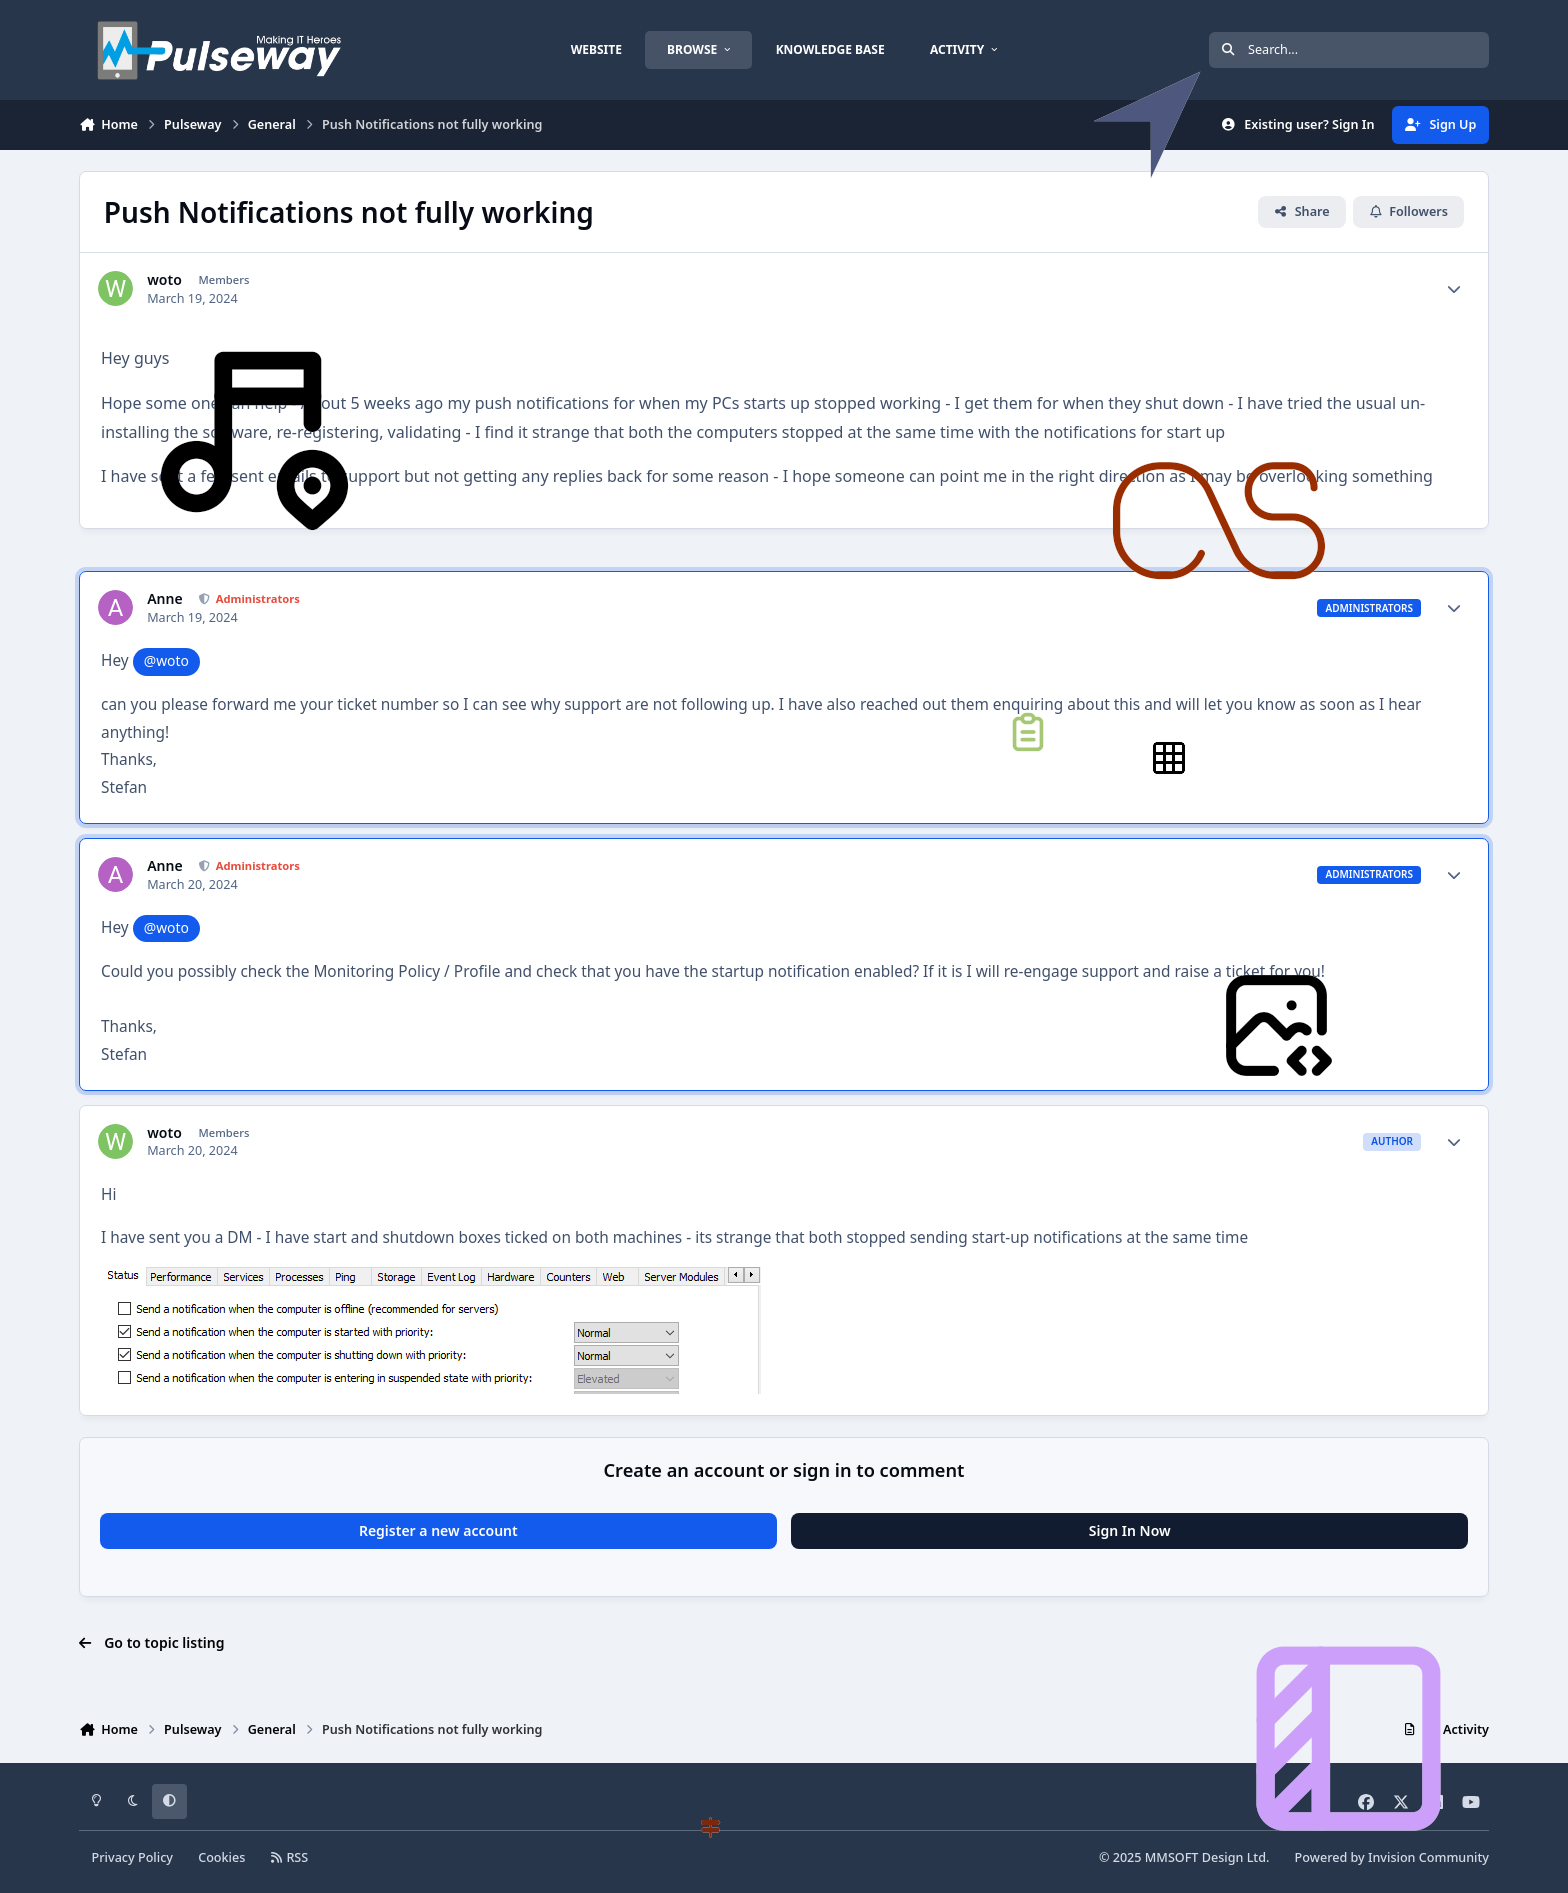 The width and height of the screenshot is (1568, 1893). Describe the element at coordinates (1028, 732) in the screenshot. I see `view clipboard contents` at that location.